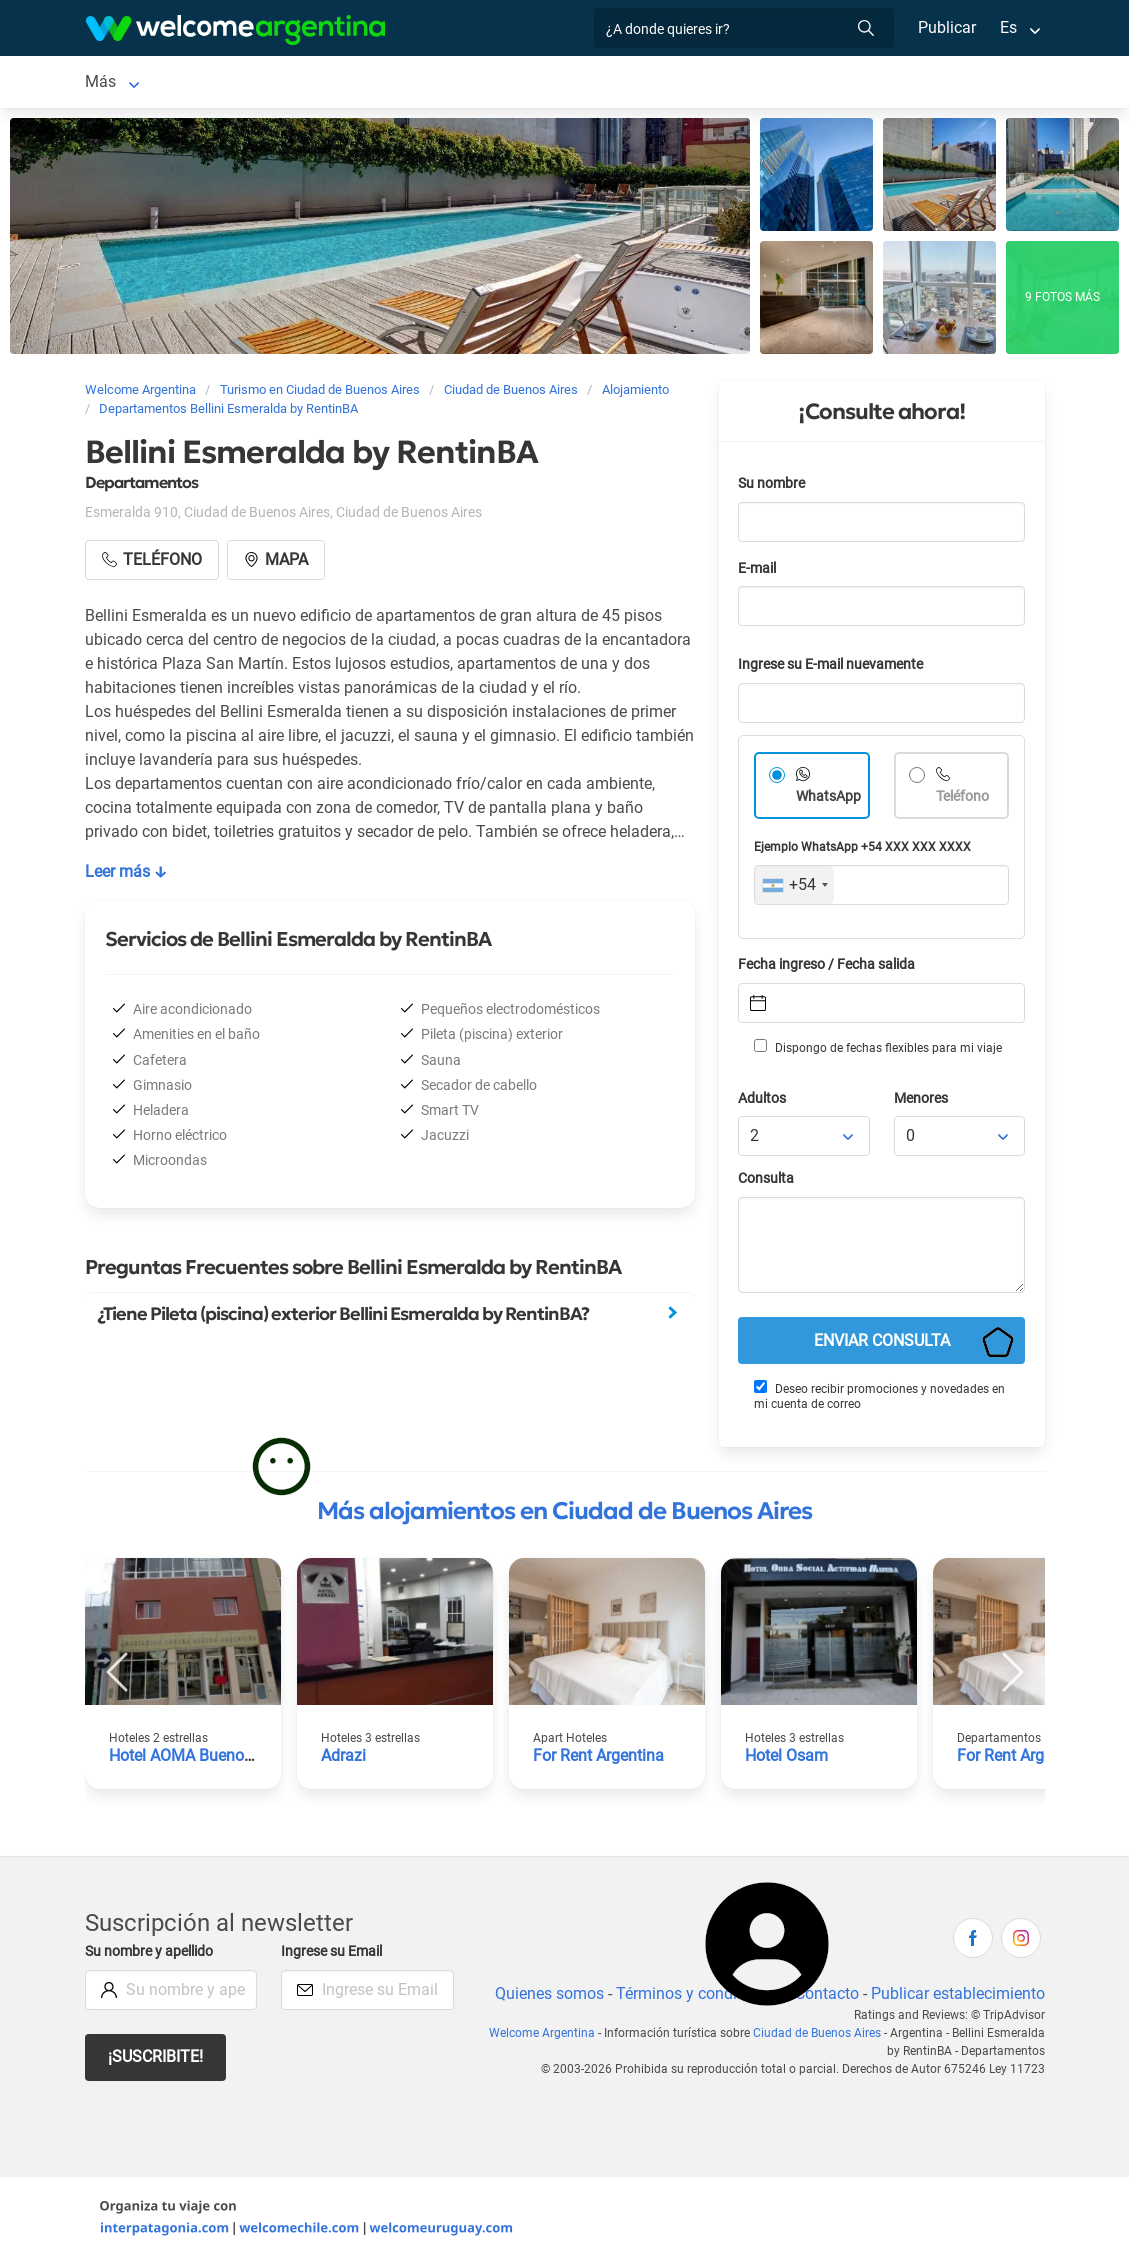 The width and height of the screenshot is (1129, 2265). What do you see at coordinates (281, 1466) in the screenshot?
I see `indicates a neutral or undecided mood state` at bounding box center [281, 1466].